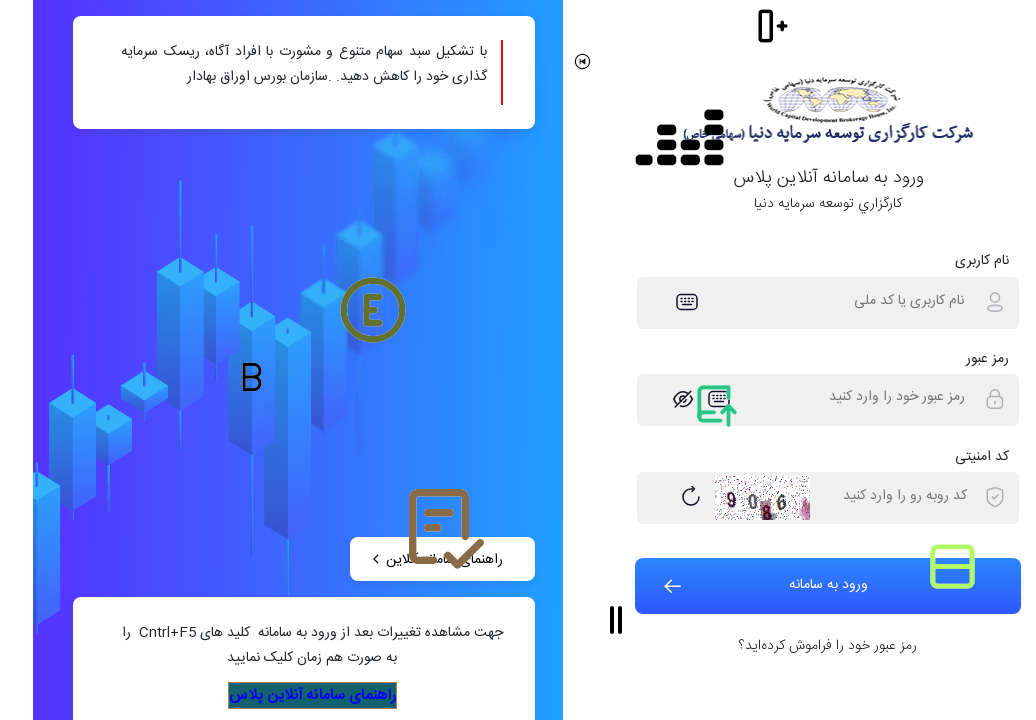 This screenshot has height=720, width=1036. Describe the element at coordinates (582, 61) in the screenshot. I see `skip to previous track` at that location.